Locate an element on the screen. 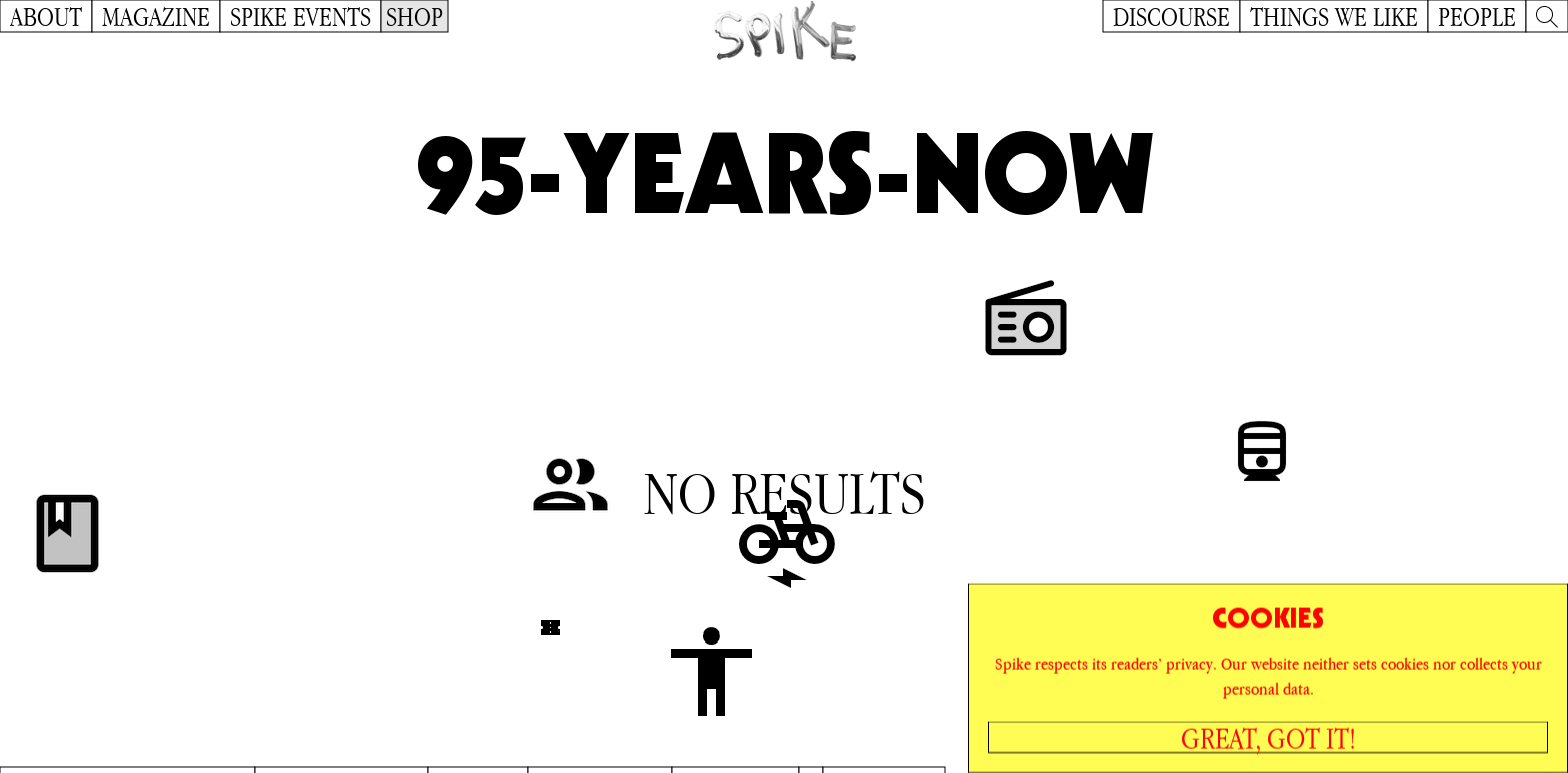 Image resolution: width=1568 pixels, height=773 pixels. view your tickets or passes is located at coordinates (550, 627).